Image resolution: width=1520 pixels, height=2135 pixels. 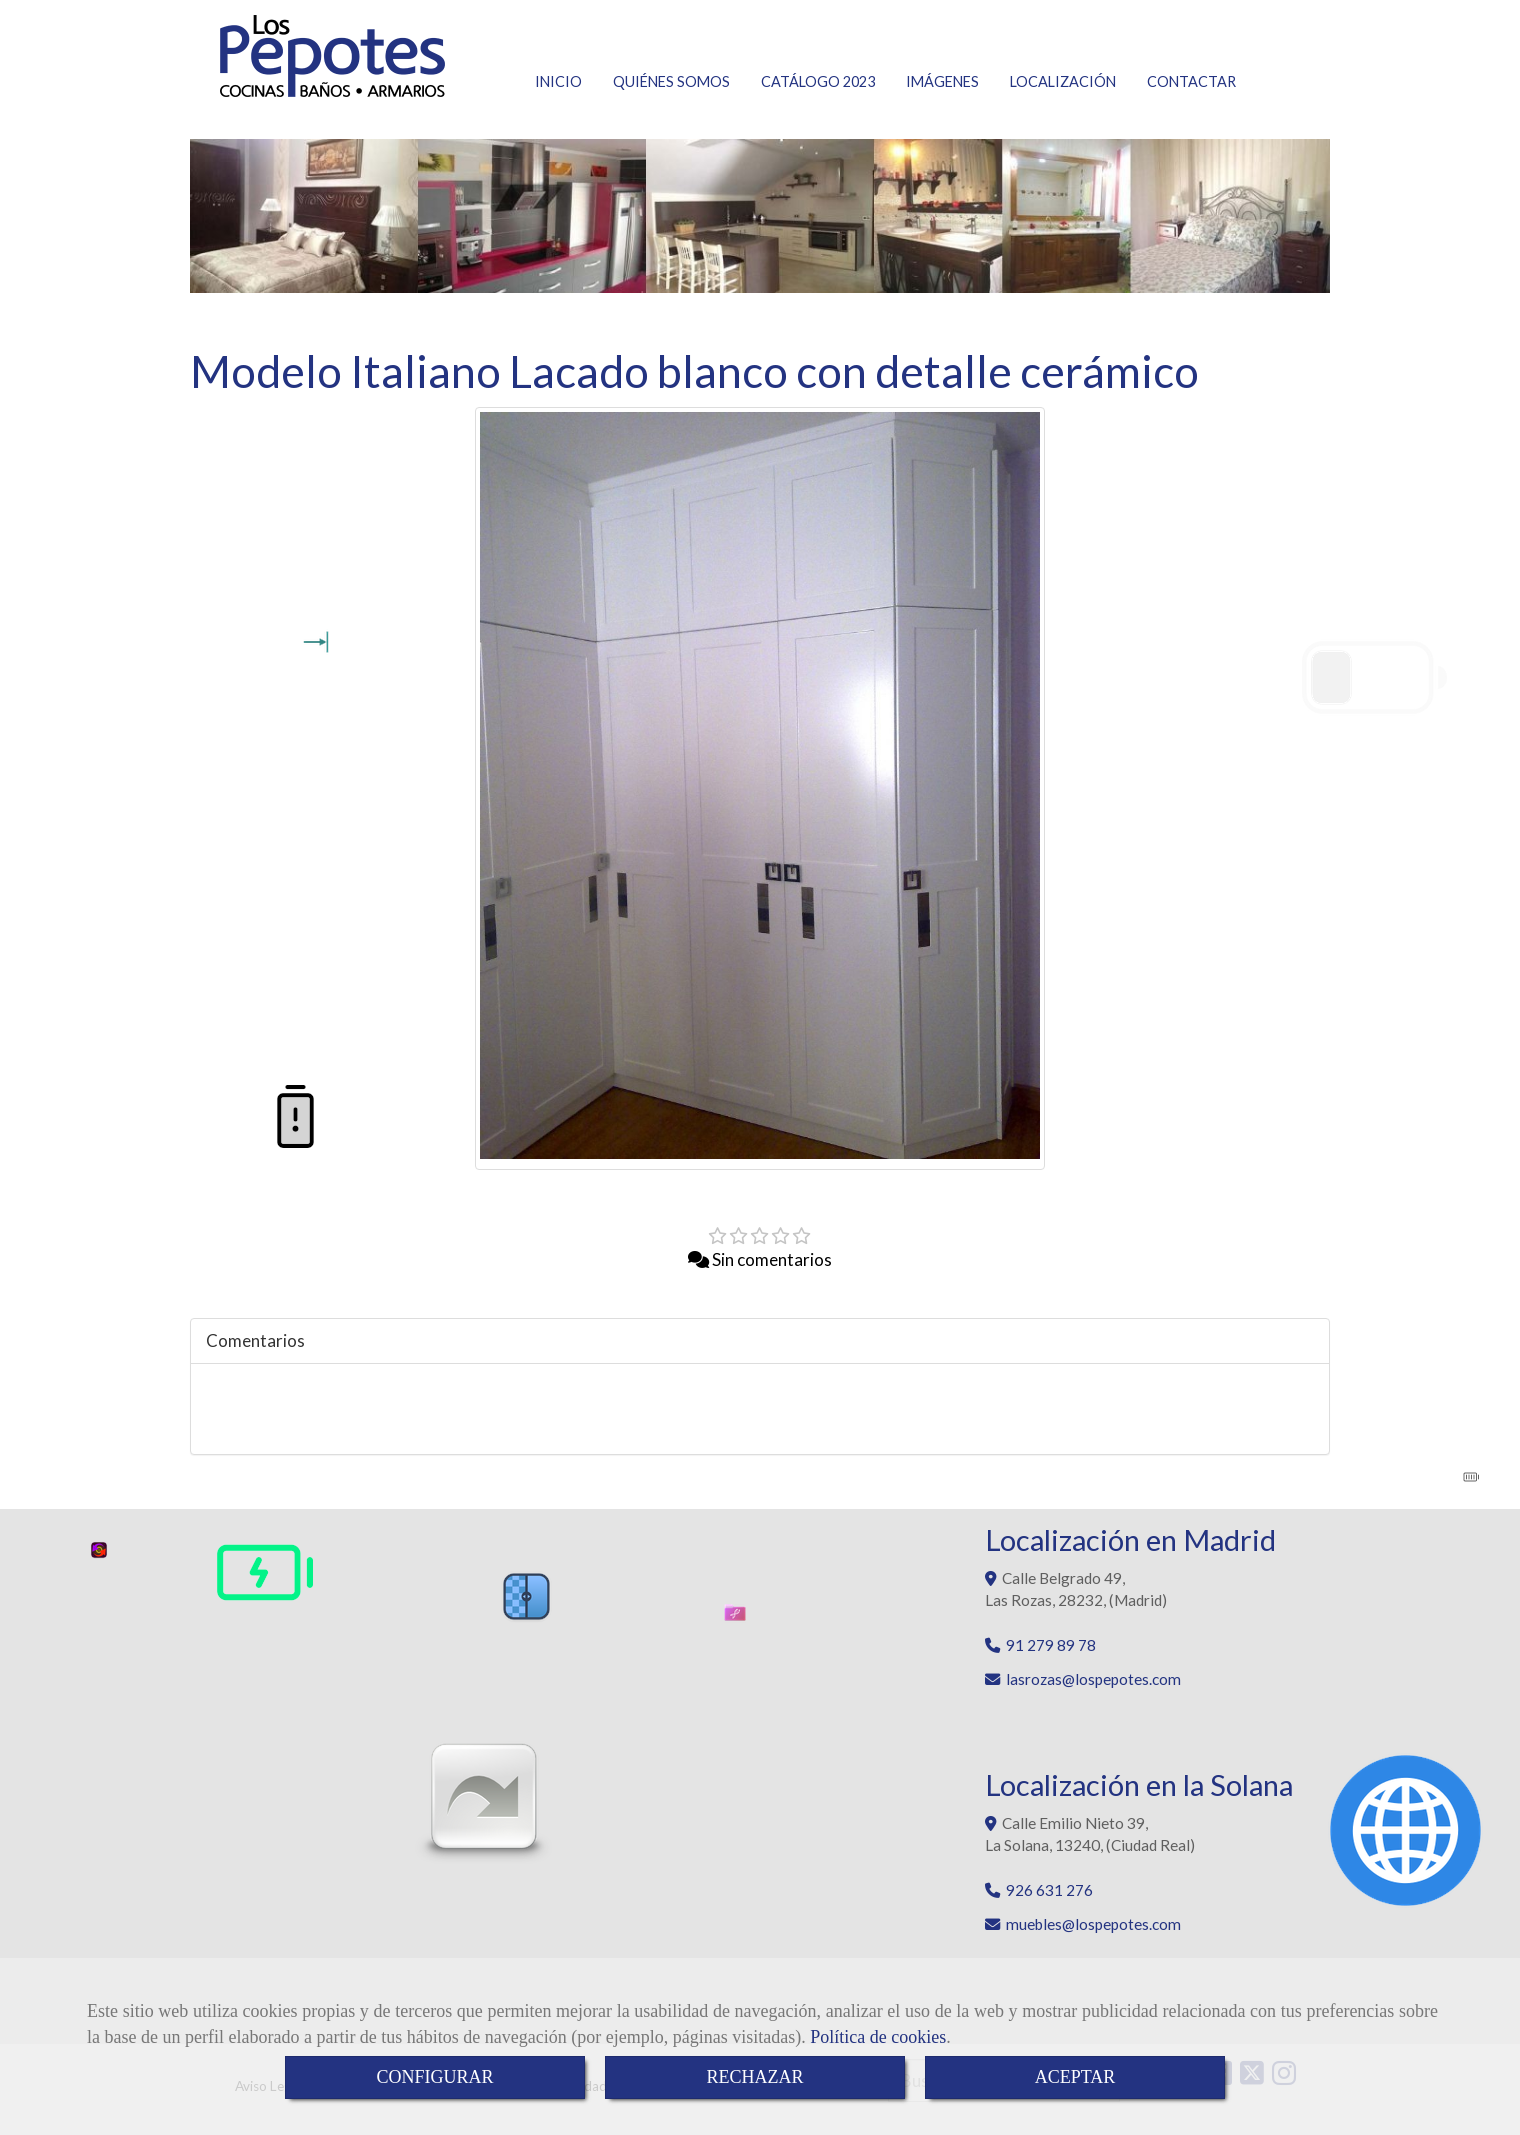 I want to click on indicates a symbolic link or shortcut to another file, so click(x=485, y=1802).